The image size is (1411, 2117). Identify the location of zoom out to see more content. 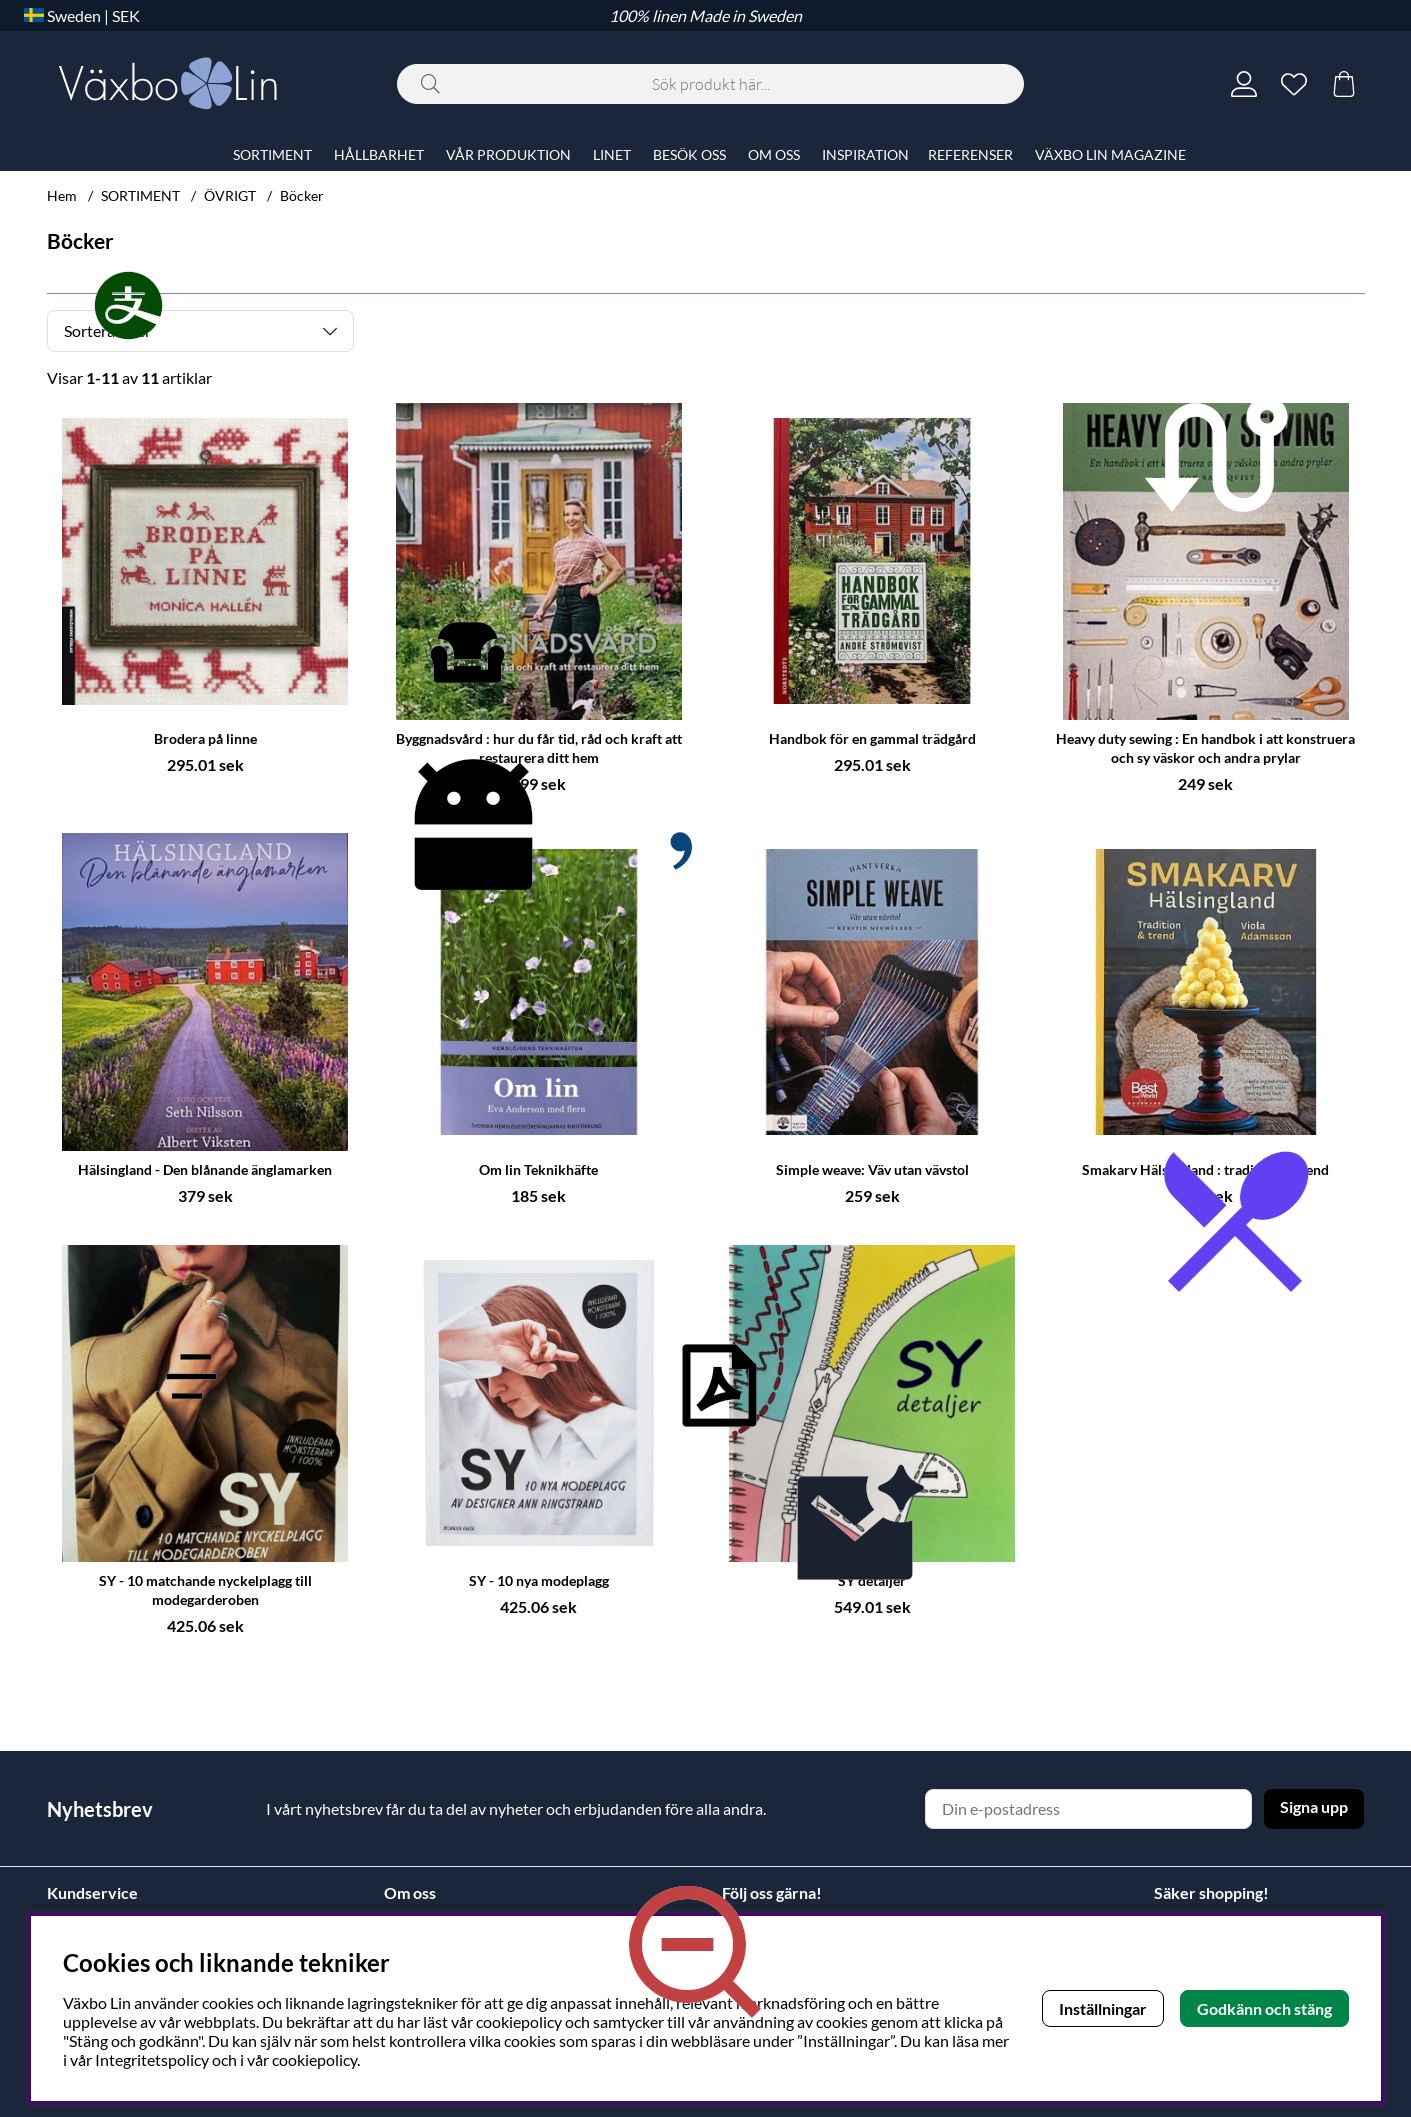
(694, 1951).